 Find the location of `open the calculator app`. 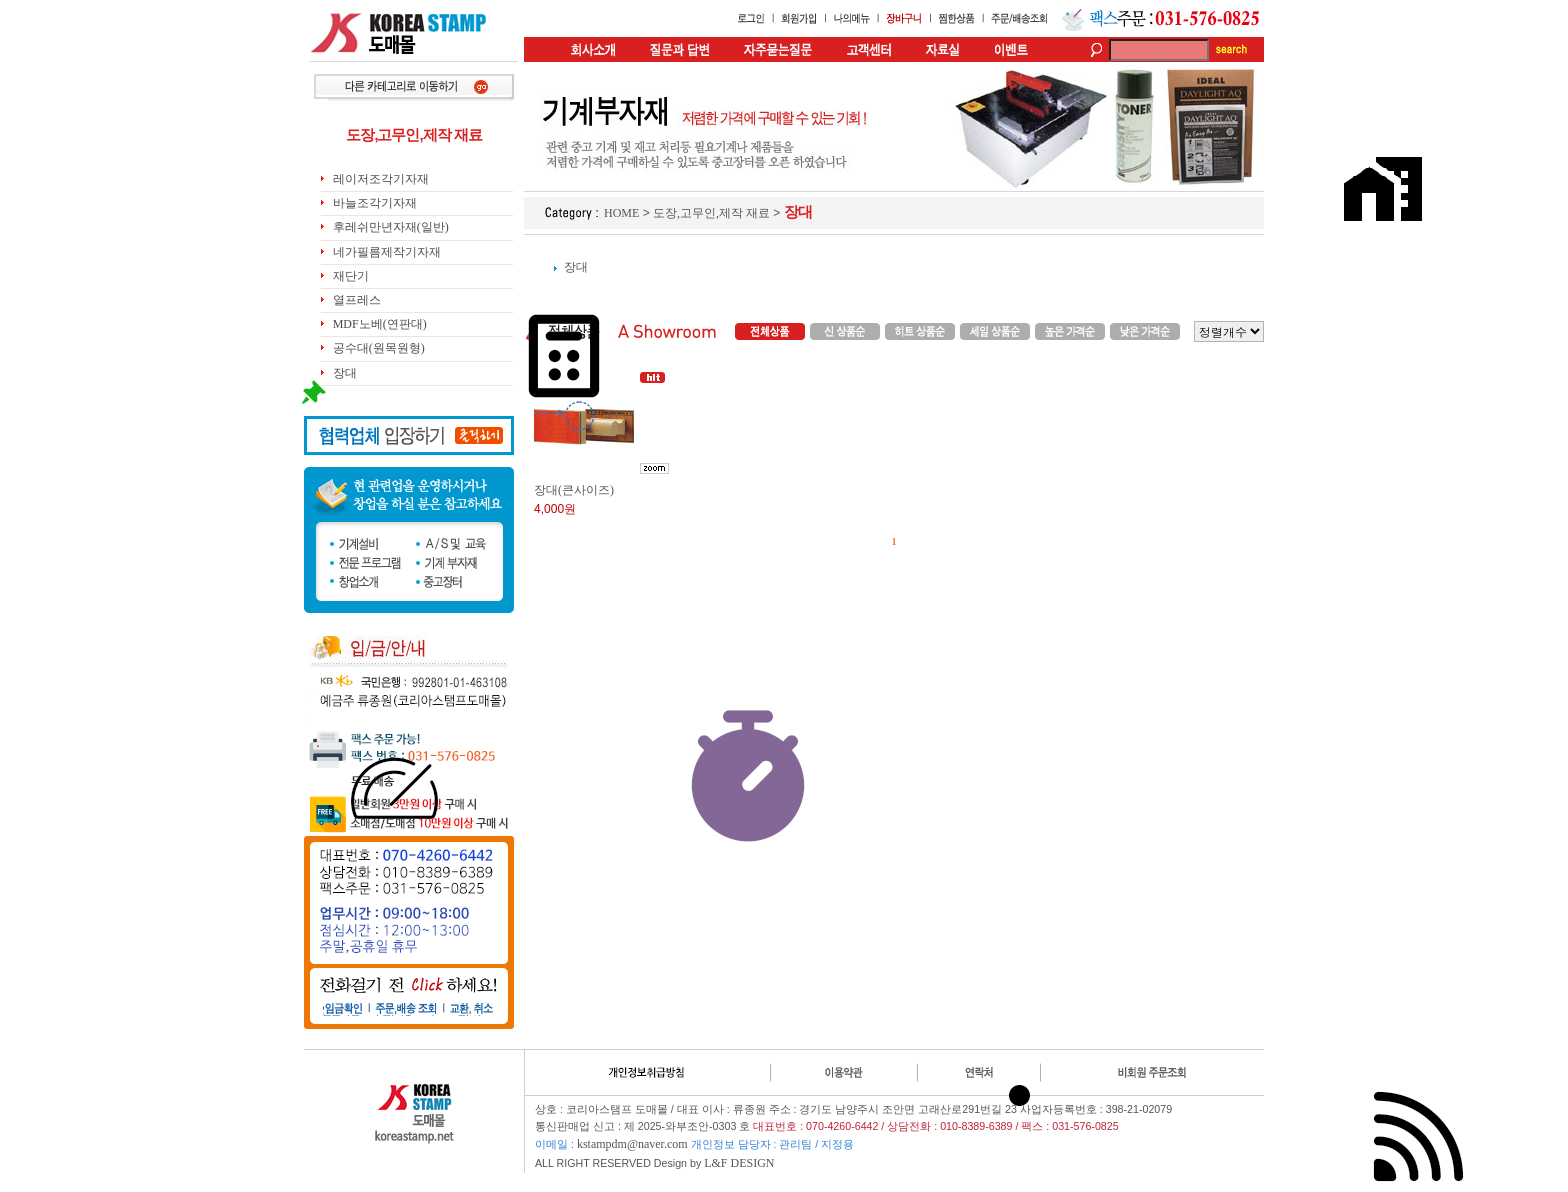

open the calculator app is located at coordinates (564, 356).